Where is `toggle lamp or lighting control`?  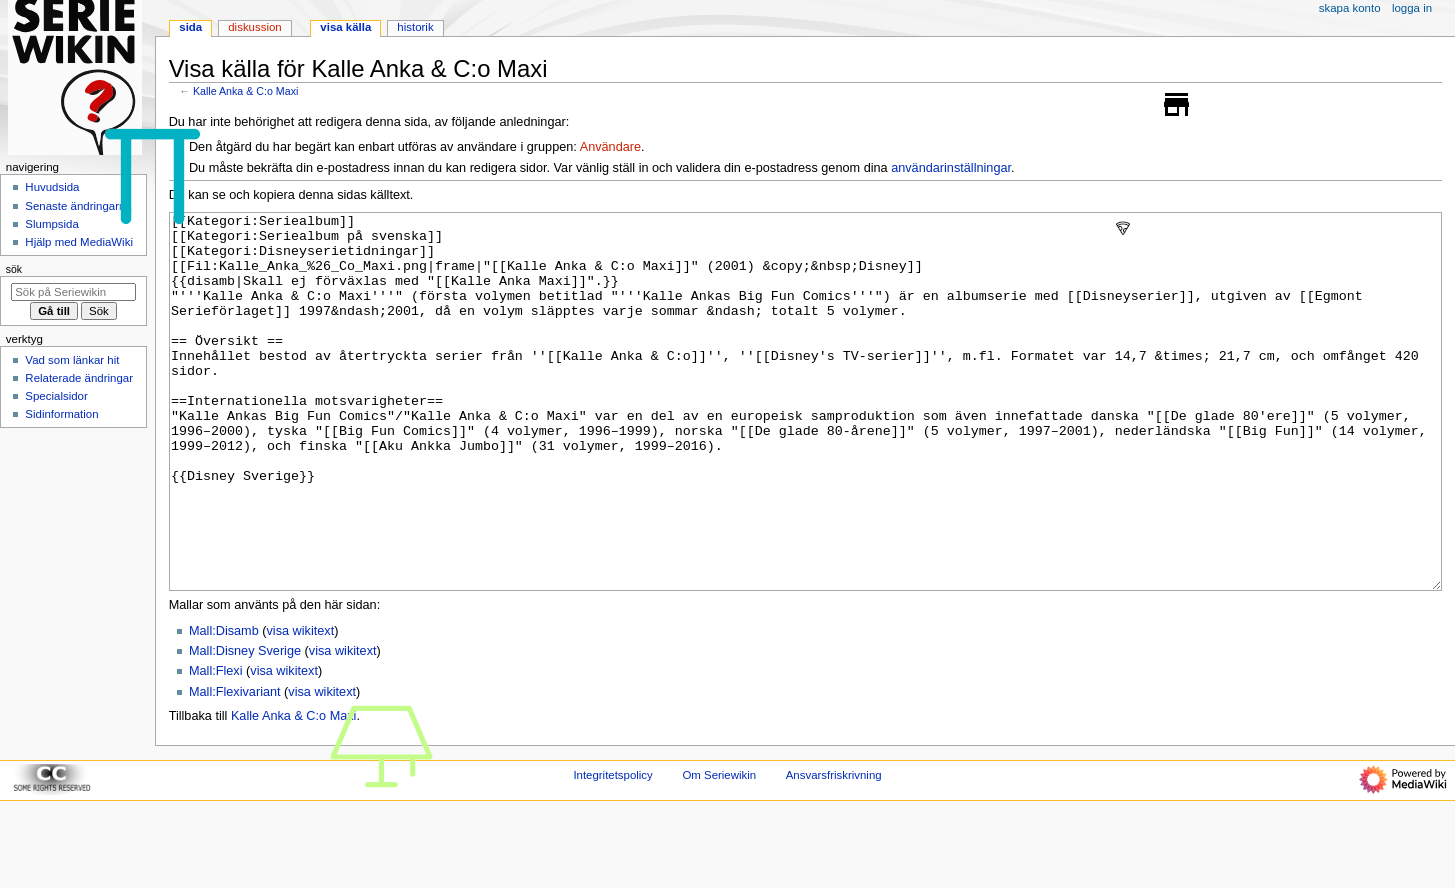 toggle lamp or lighting control is located at coordinates (381, 746).